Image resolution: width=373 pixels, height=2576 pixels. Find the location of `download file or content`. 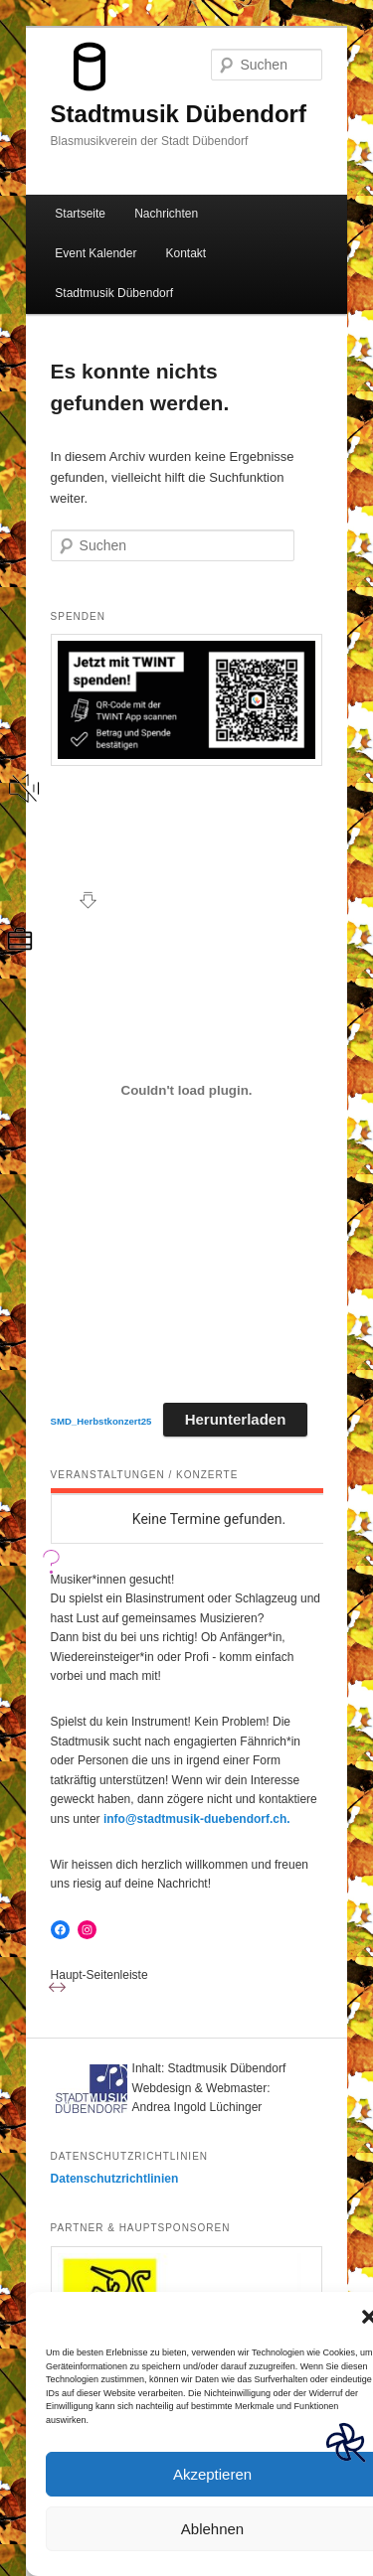

download file or content is located at coordinates (88, 899).